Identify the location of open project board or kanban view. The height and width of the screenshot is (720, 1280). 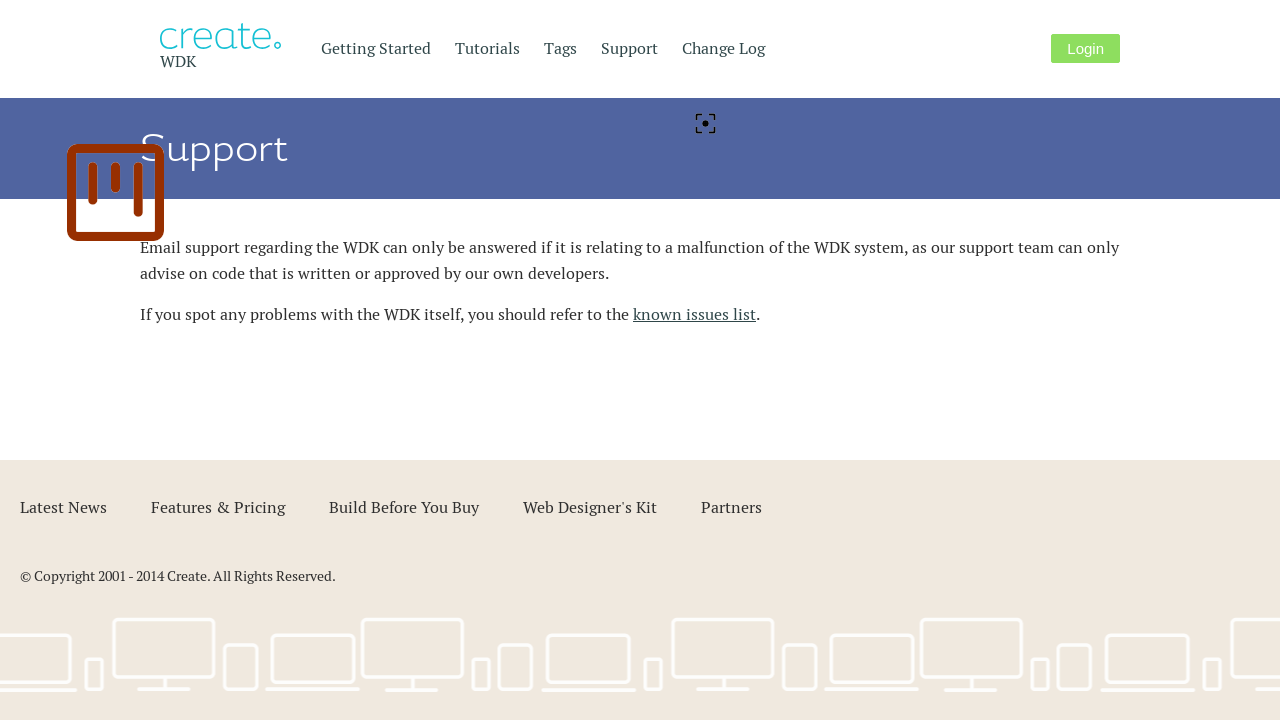
(115, 192).